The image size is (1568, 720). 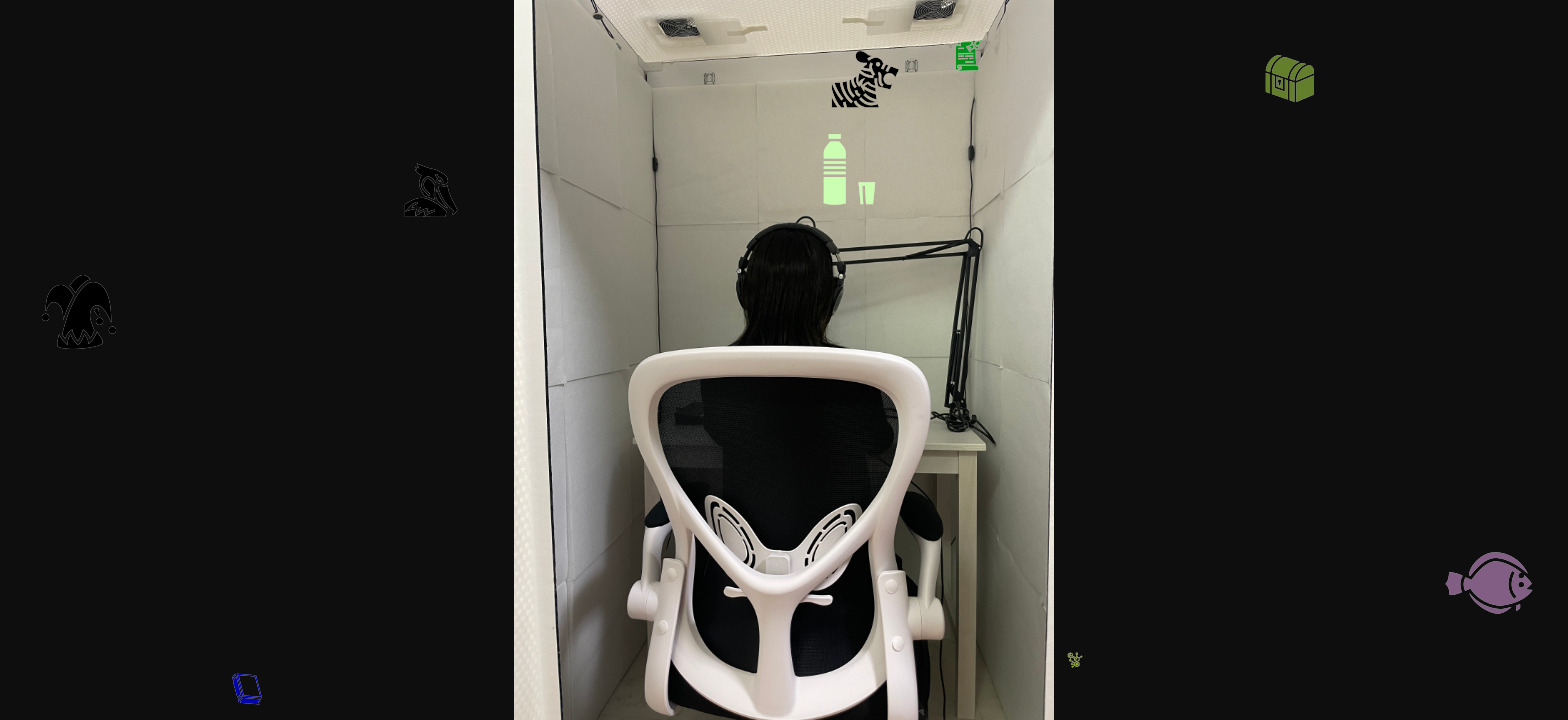 What do you see at coordinates (849, 168) in the screenshot?
I see `track your daily water intake` at bounding box center [849, 168].